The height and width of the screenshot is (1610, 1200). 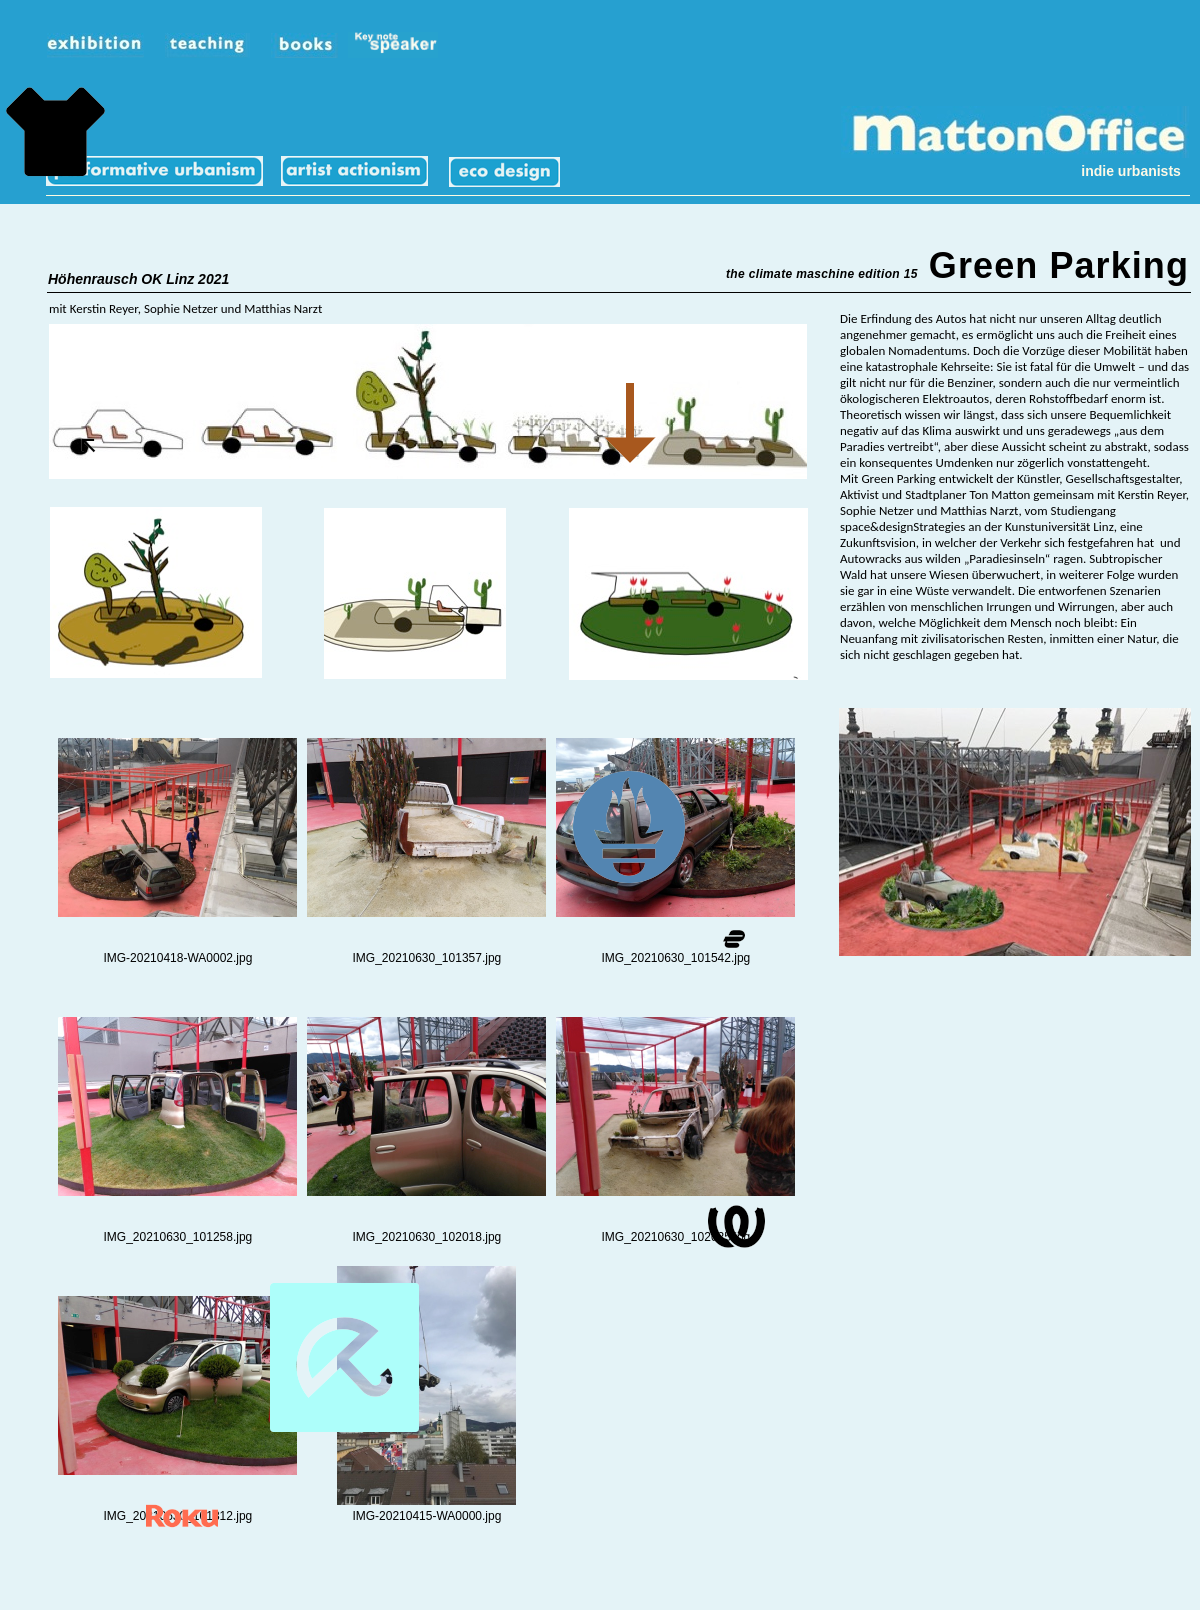 What do you see at coordinates (55, 131) in the screenshot?
I see `browse clothing or apparel products` at bounding box center [55, 131].